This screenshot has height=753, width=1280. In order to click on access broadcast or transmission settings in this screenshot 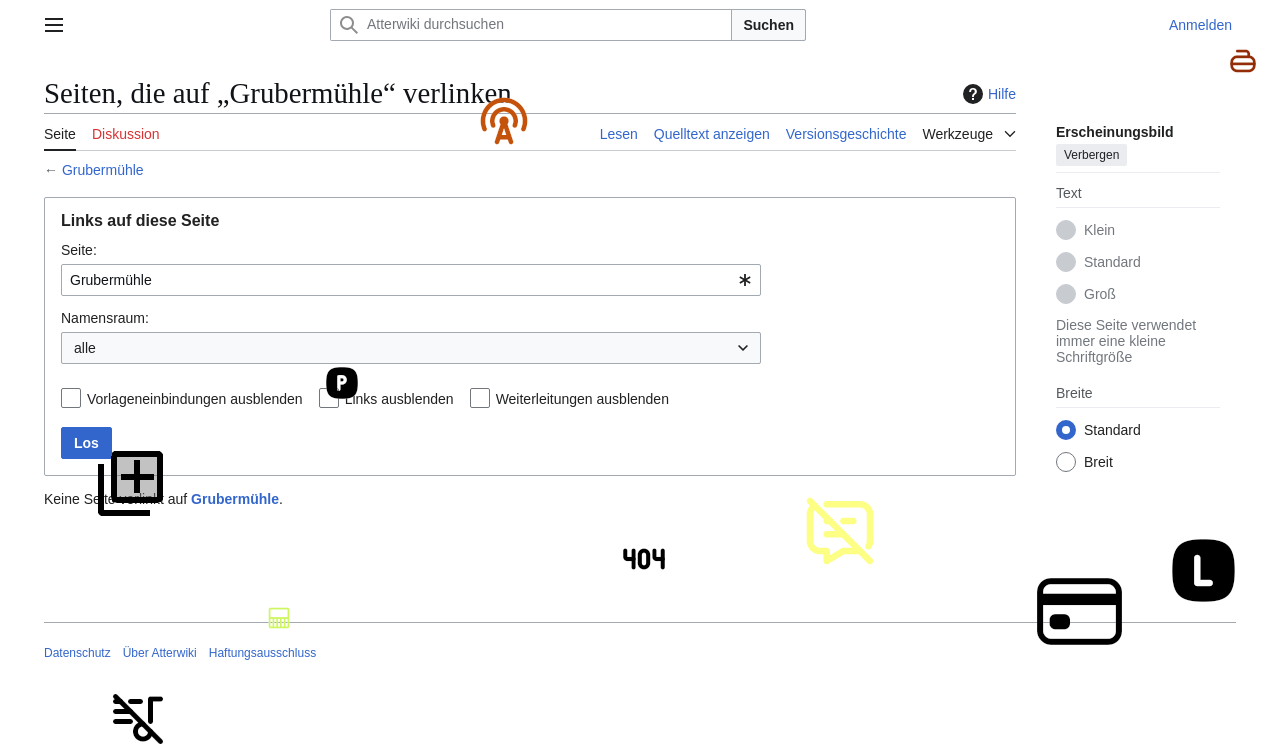, I will do `click(504, 121)`.